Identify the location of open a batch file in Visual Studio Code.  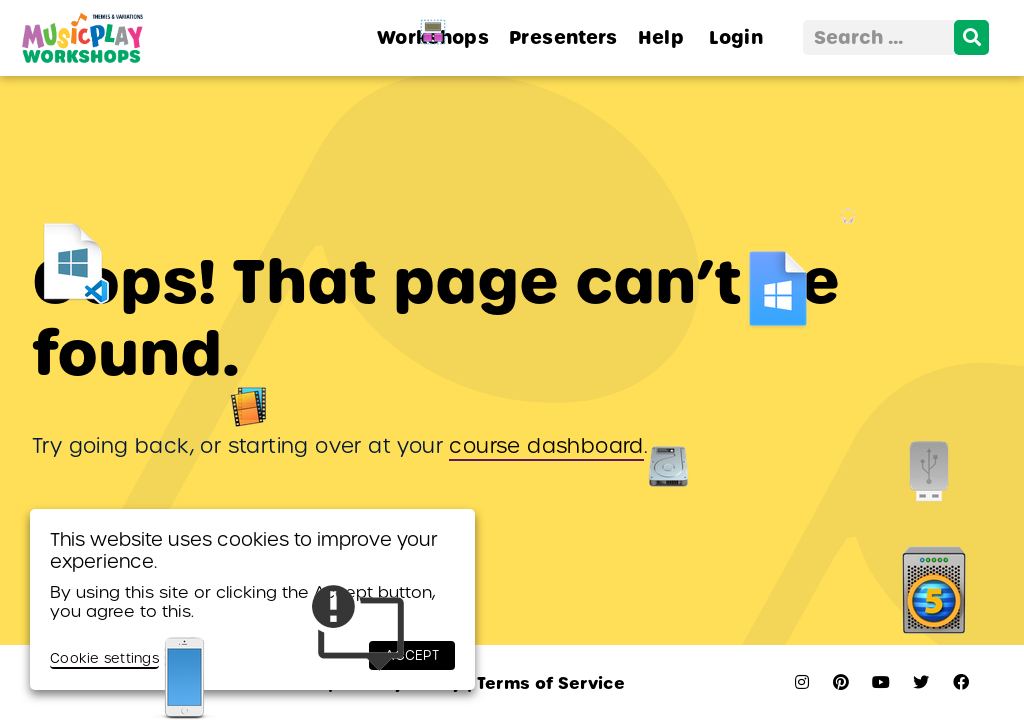
(73, 263).